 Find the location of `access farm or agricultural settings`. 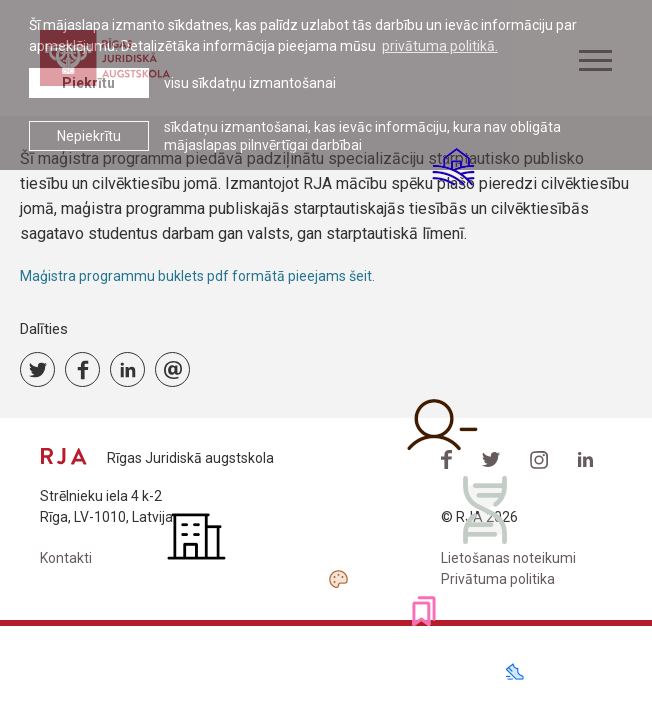

access farm or agricultural settings is located at coordinates (453, 167).